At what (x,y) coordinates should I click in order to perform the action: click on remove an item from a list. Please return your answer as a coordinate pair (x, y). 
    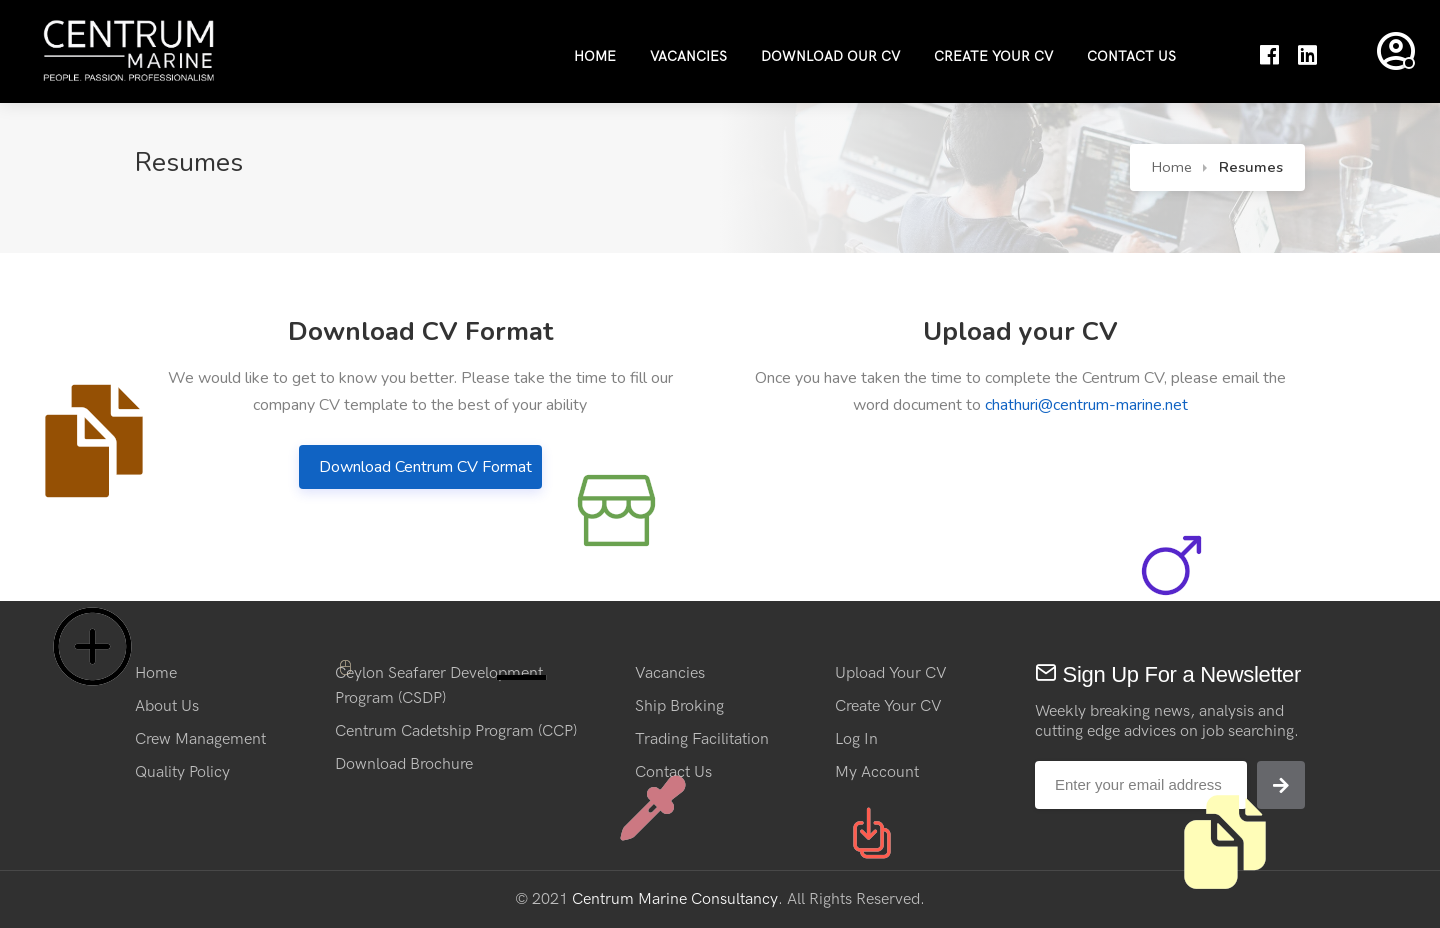
    Looking at the image, I should click on (521, 677).